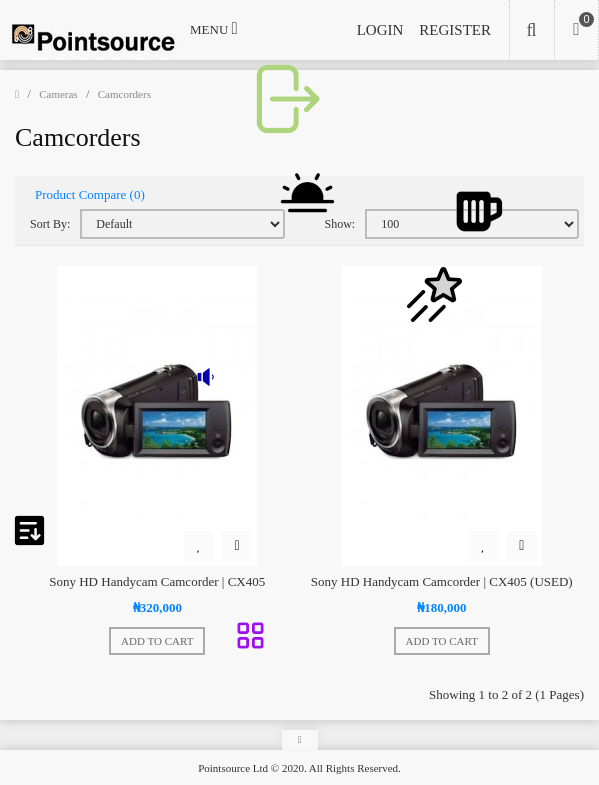 The width and height of the screenshot is (599, 785). What do you see at coordinates (476, 211) in the screenshot?
I see `view nearby bars or breweries` at bounding box center [476, 211].